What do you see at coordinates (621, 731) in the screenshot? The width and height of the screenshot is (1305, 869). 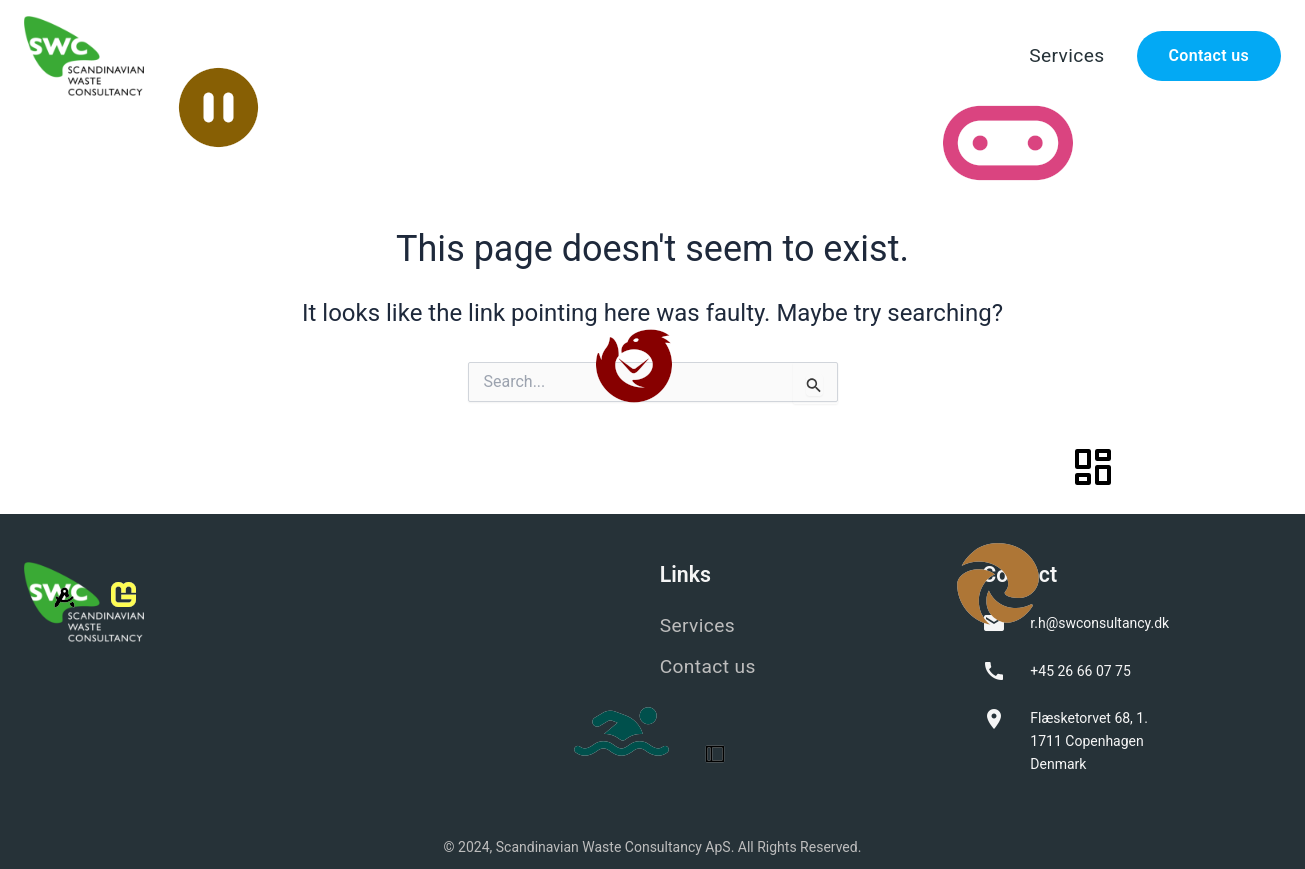 I see `access swimming pool or aquatic facilities` at bounding box center [621, 731].